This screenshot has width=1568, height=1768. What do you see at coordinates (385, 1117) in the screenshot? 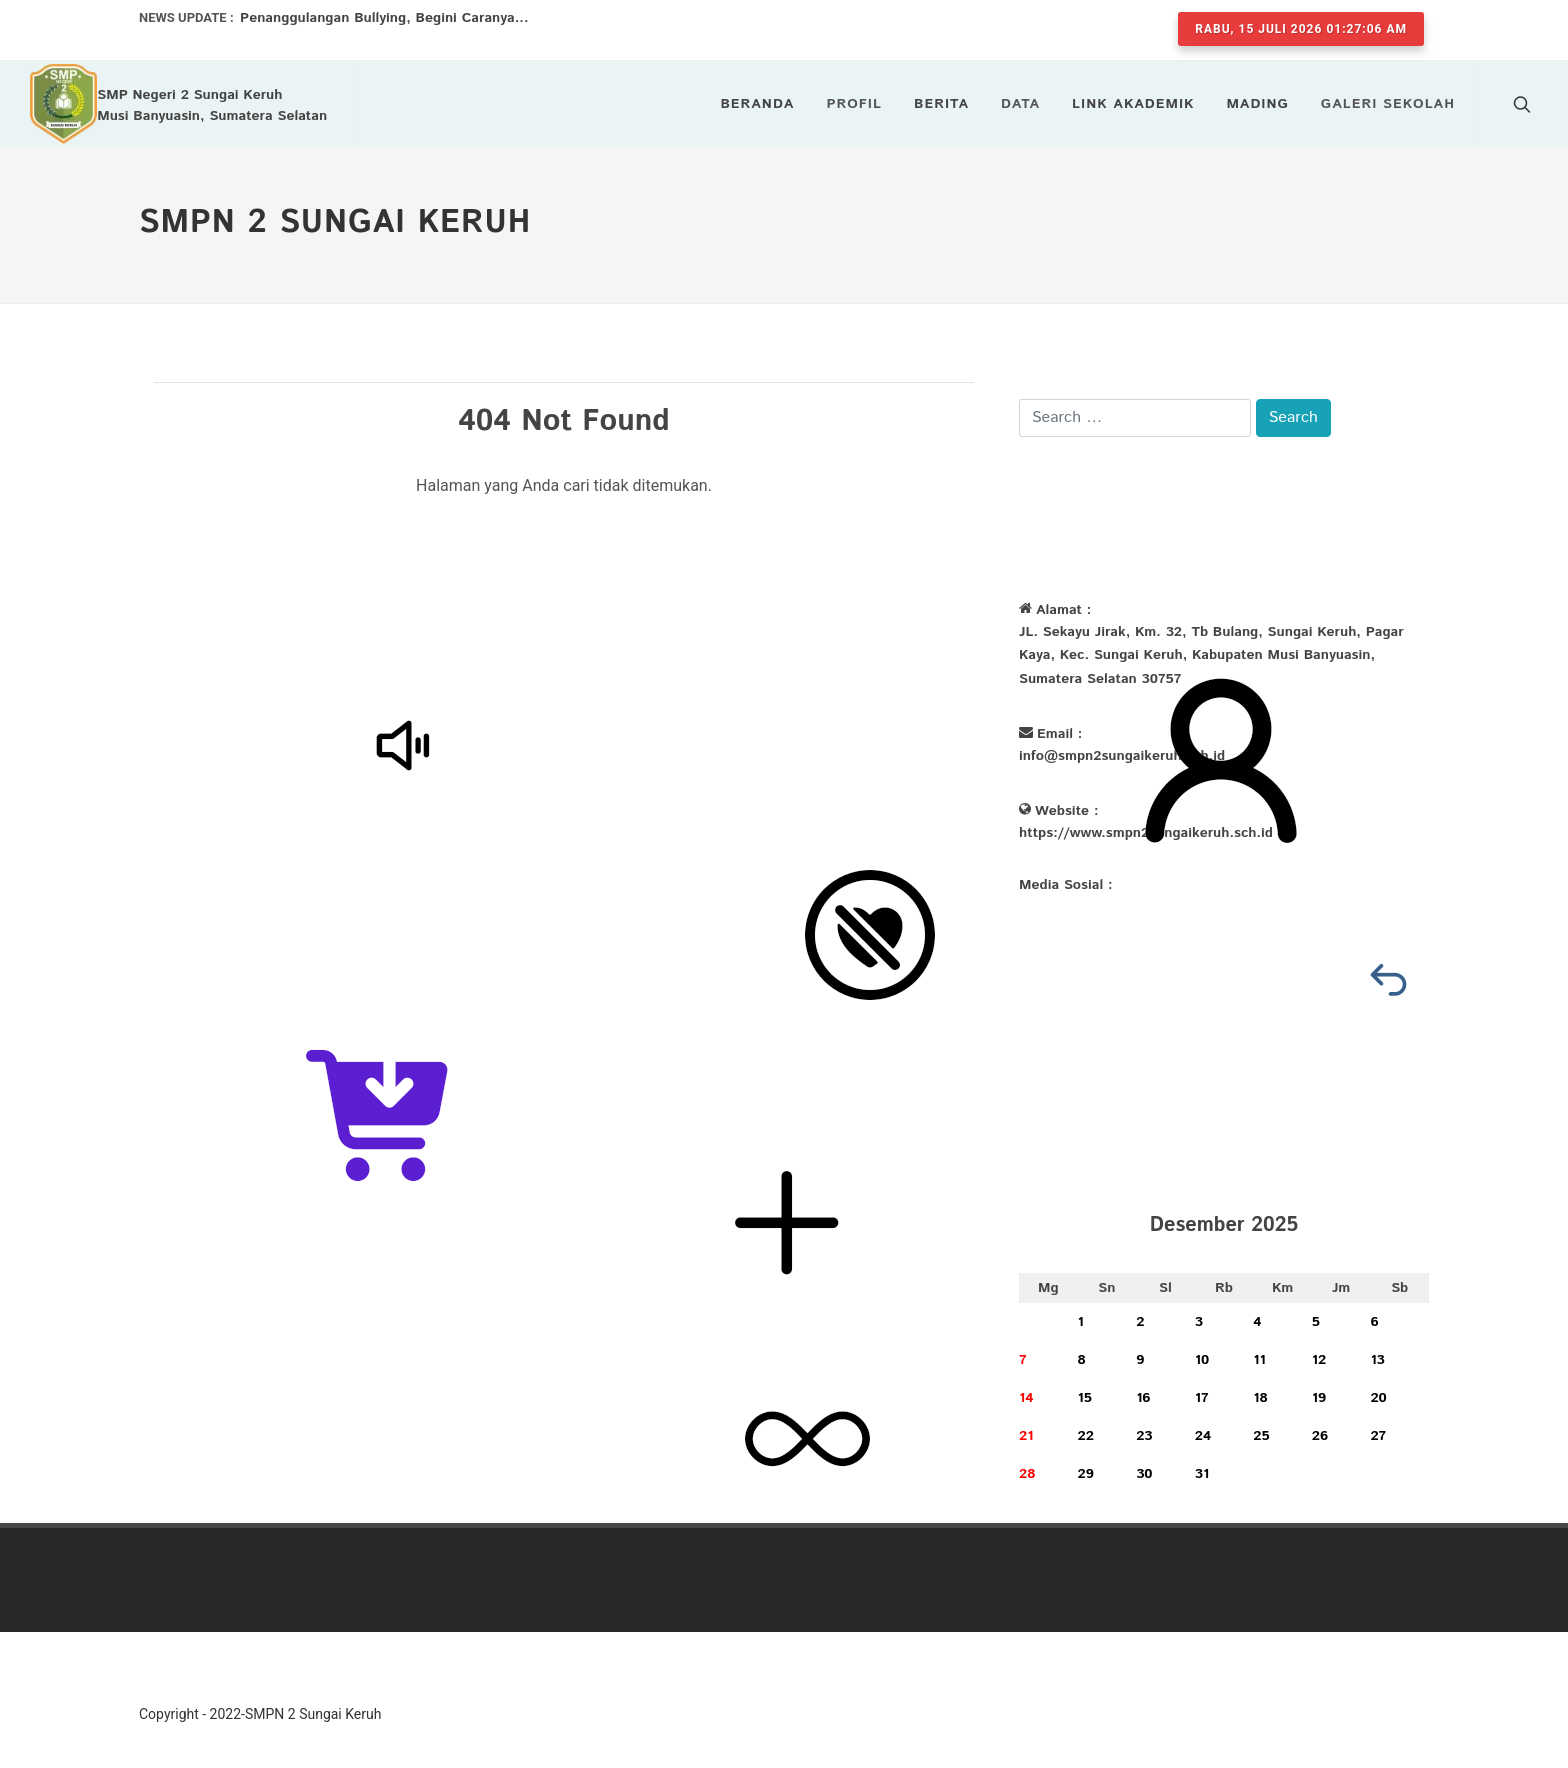
I see `add item to shopping cart` at bounding box center [385, 1117].